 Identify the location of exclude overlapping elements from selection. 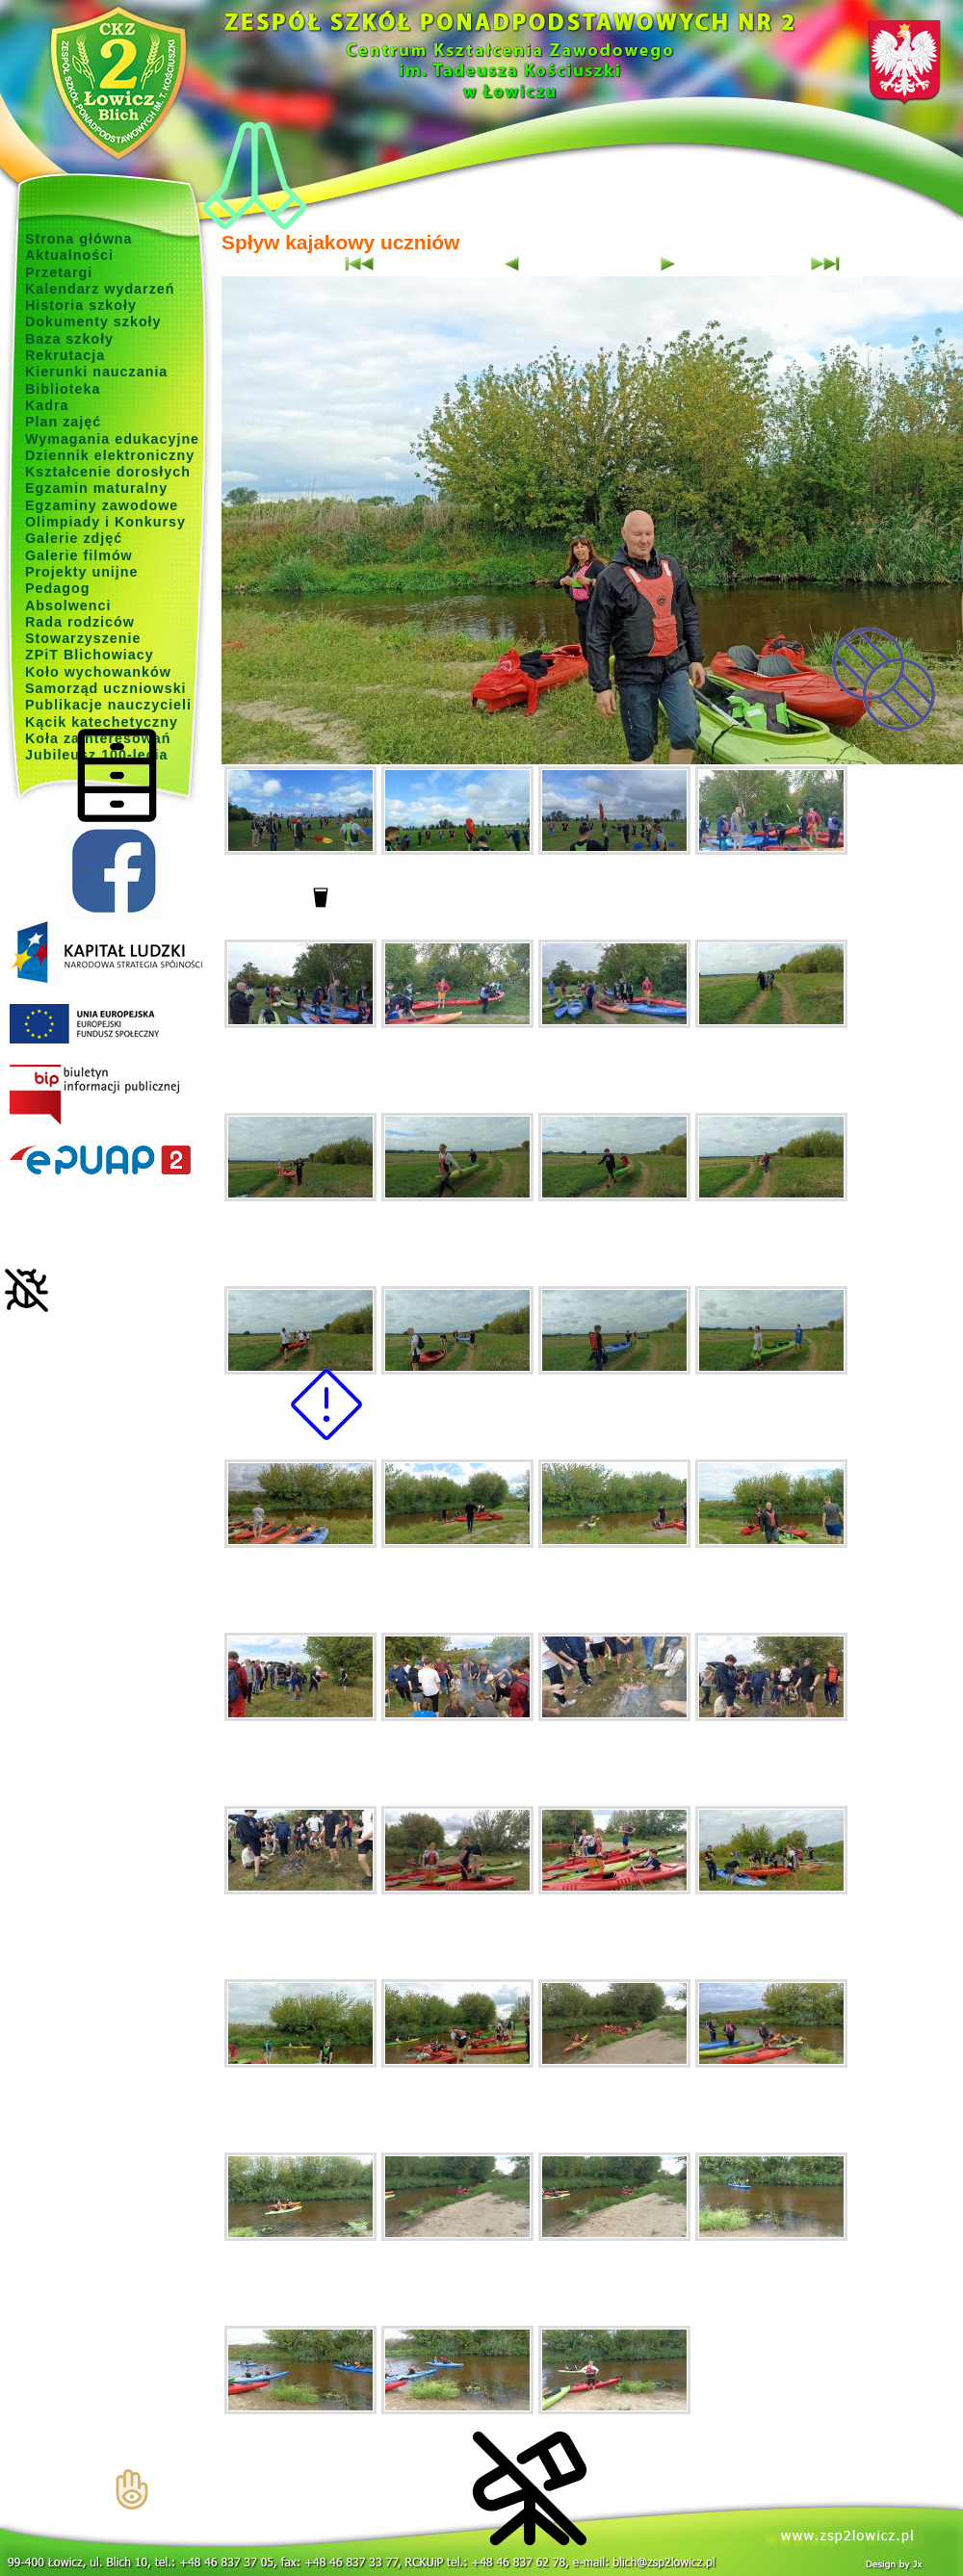
(883, 679).